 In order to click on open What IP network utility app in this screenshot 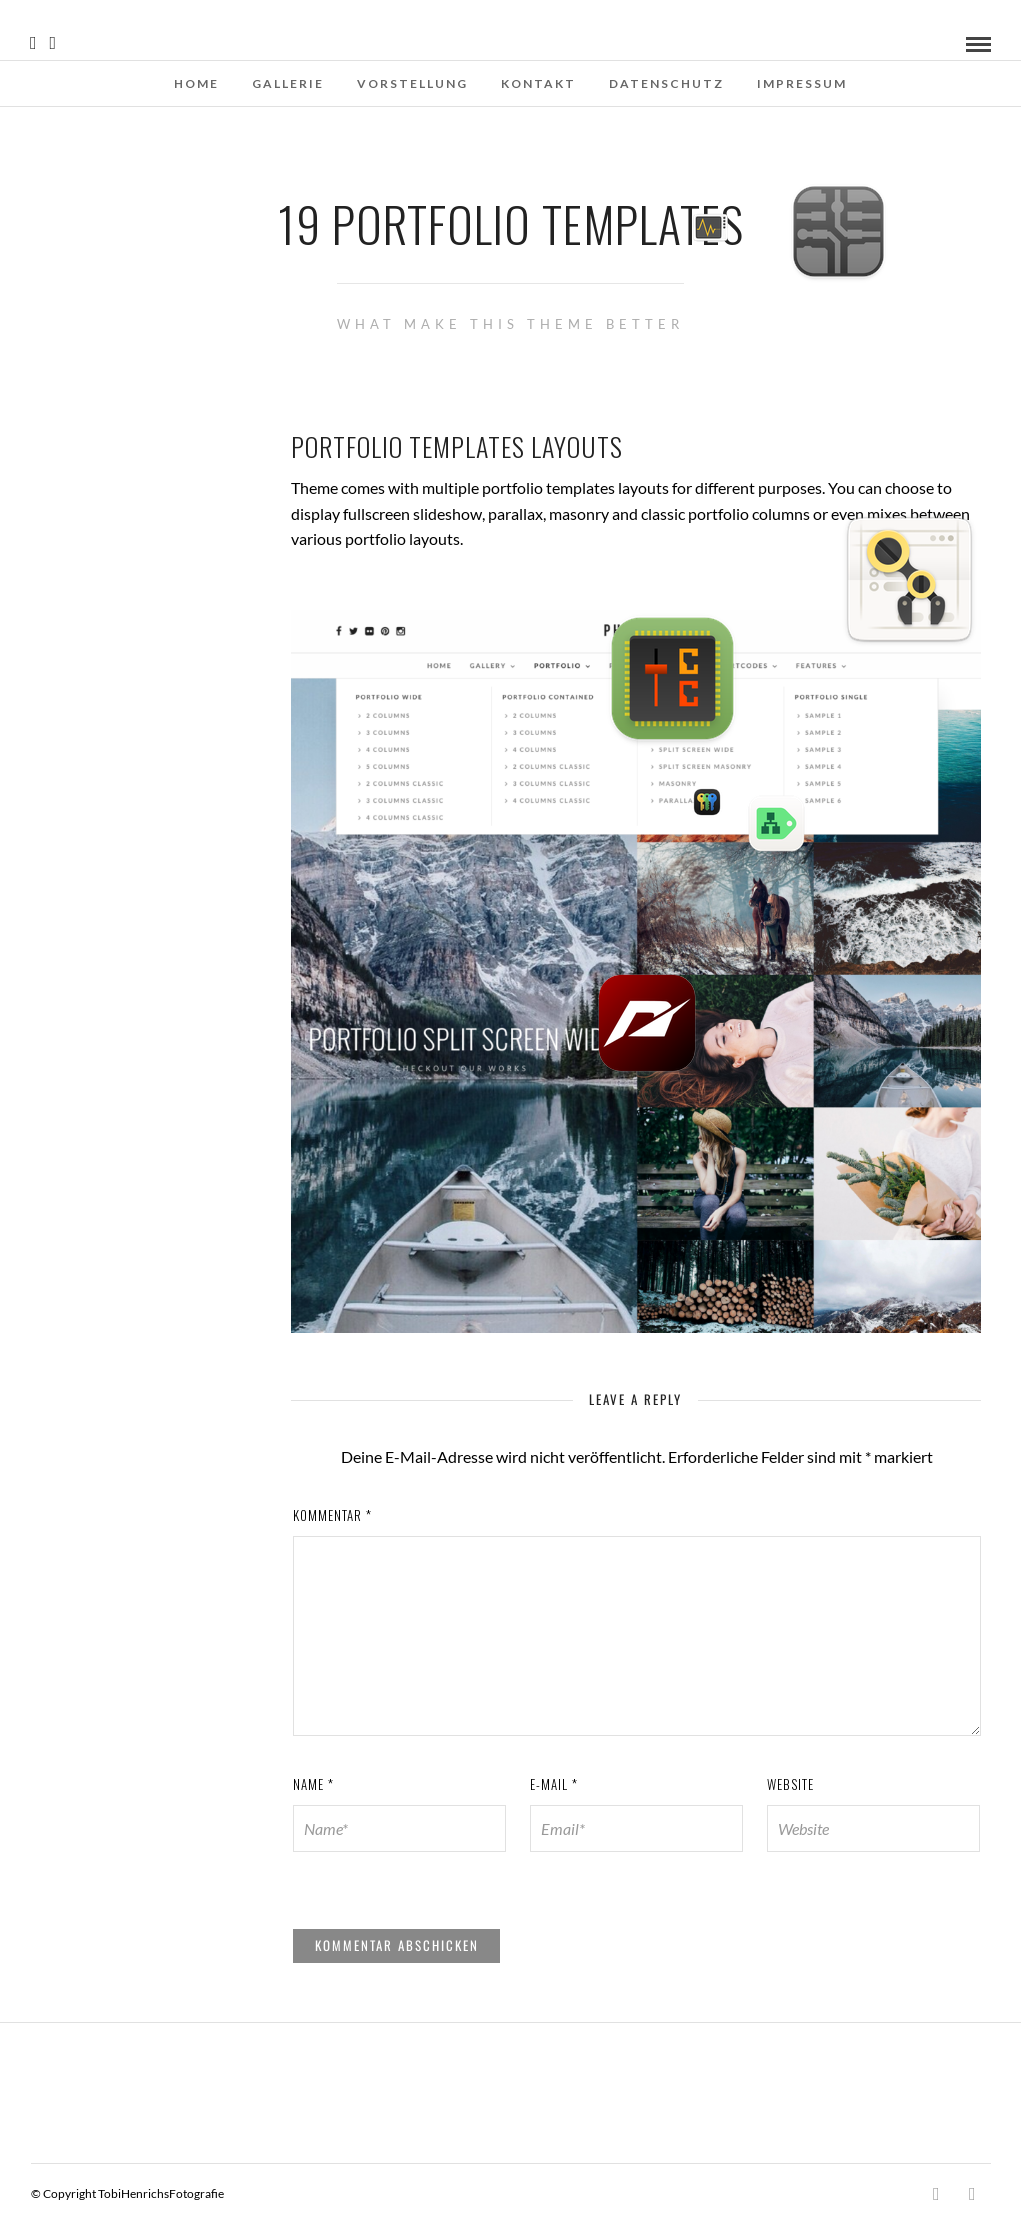, I will do `click(776, 823)`.